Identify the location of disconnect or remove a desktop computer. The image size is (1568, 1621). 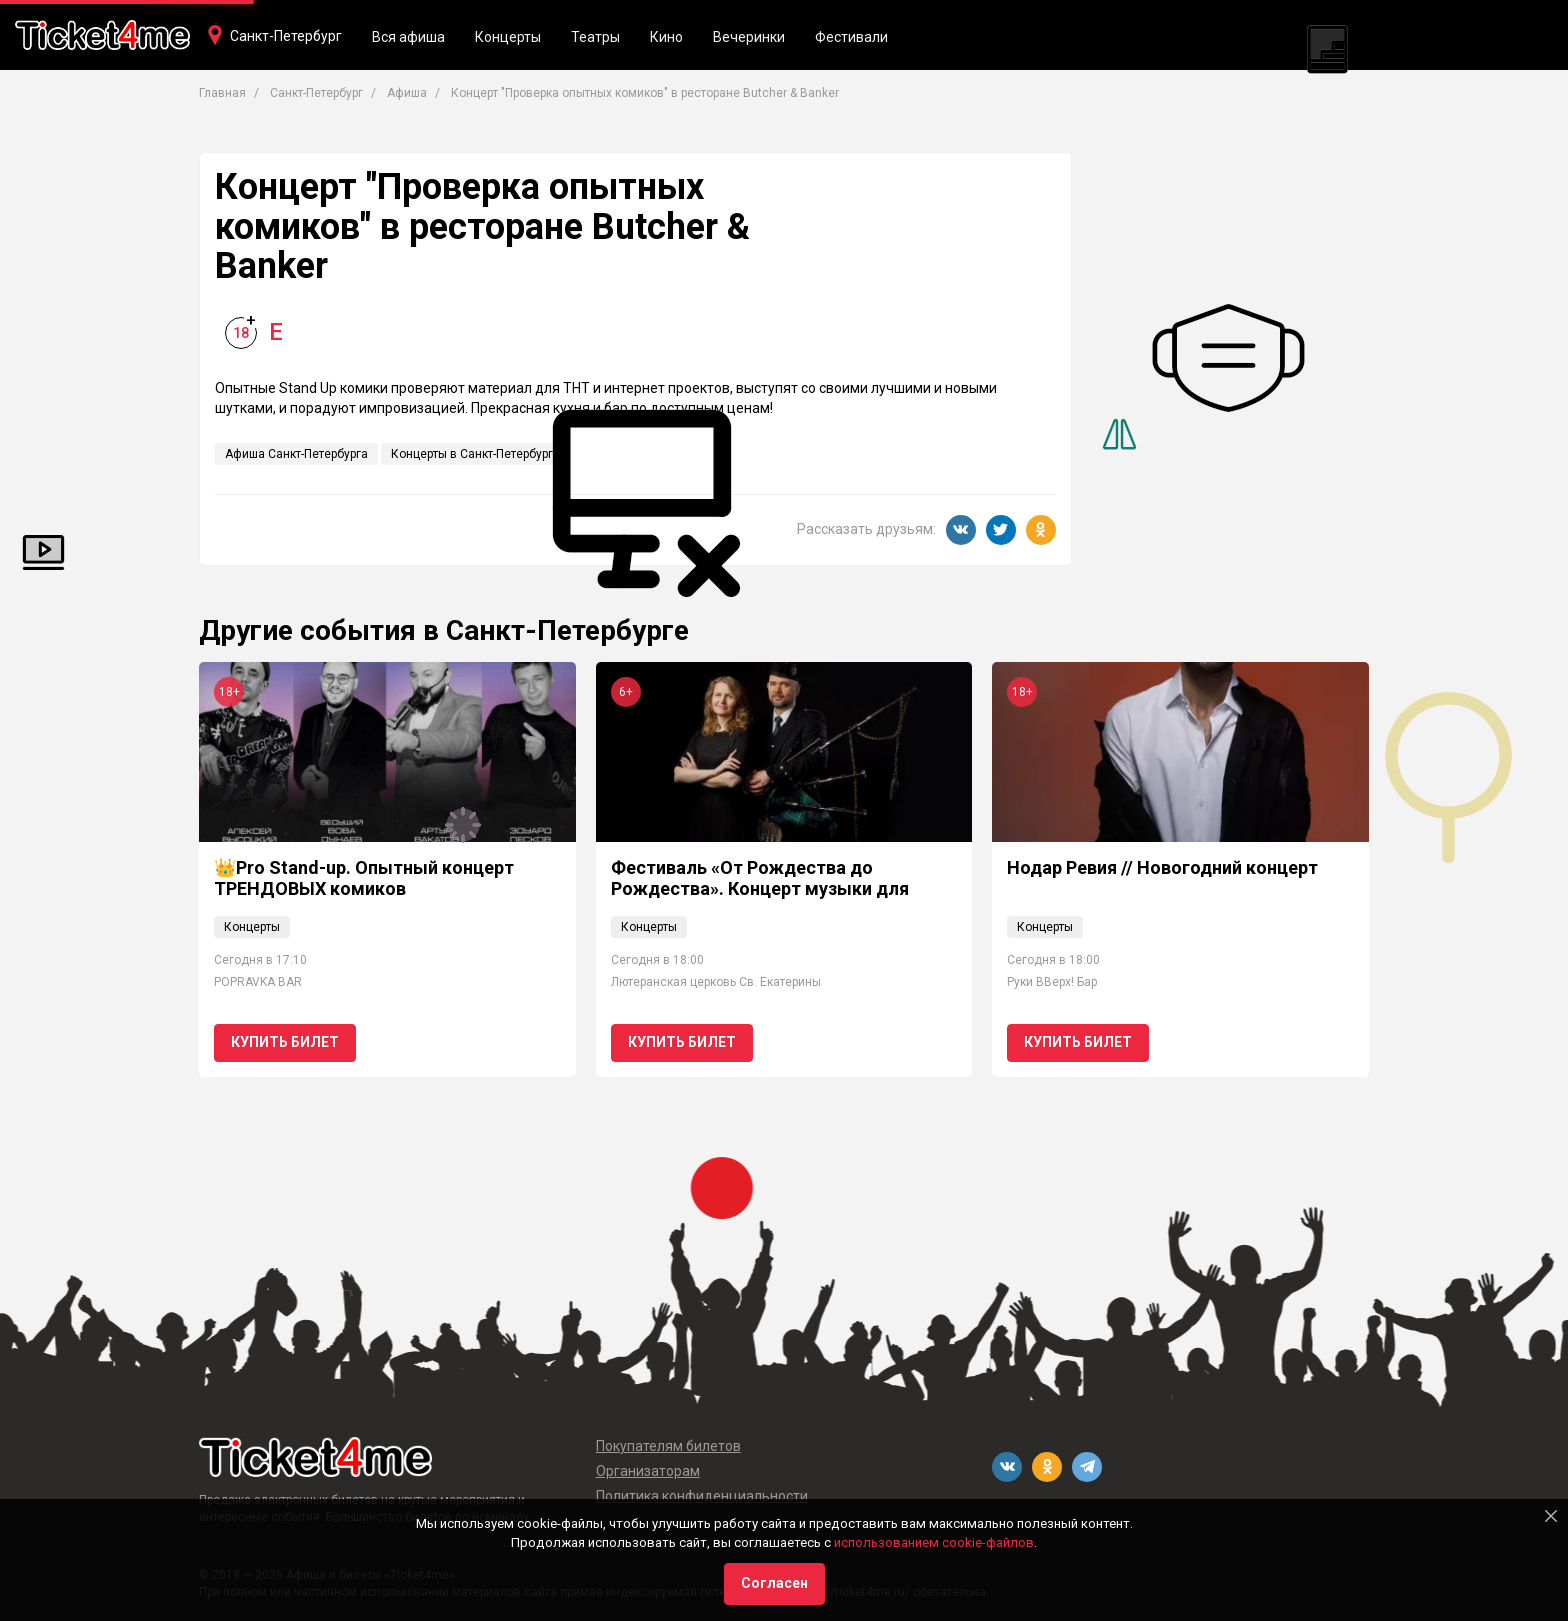
(642, 499).